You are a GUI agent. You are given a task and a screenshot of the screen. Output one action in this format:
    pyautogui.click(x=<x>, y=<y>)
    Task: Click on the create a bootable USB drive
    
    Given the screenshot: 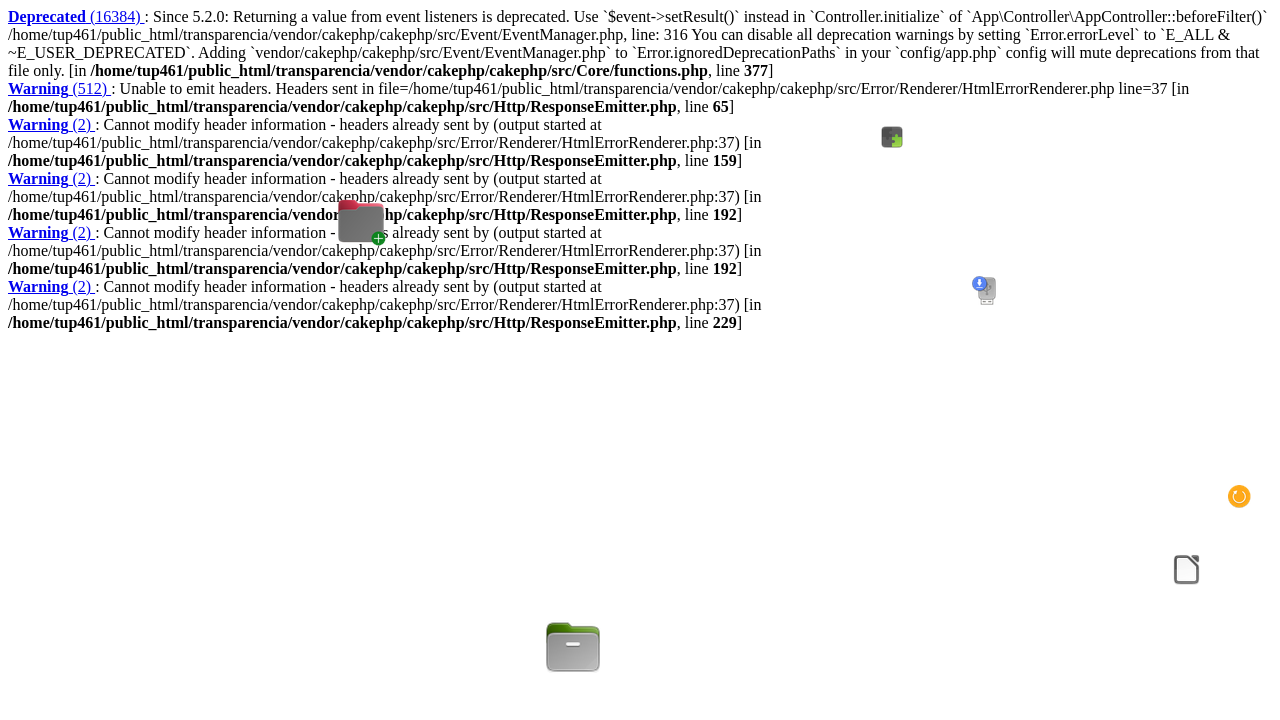 What is the action you would take?
    pyautogui.click(x=987, y=291)
    